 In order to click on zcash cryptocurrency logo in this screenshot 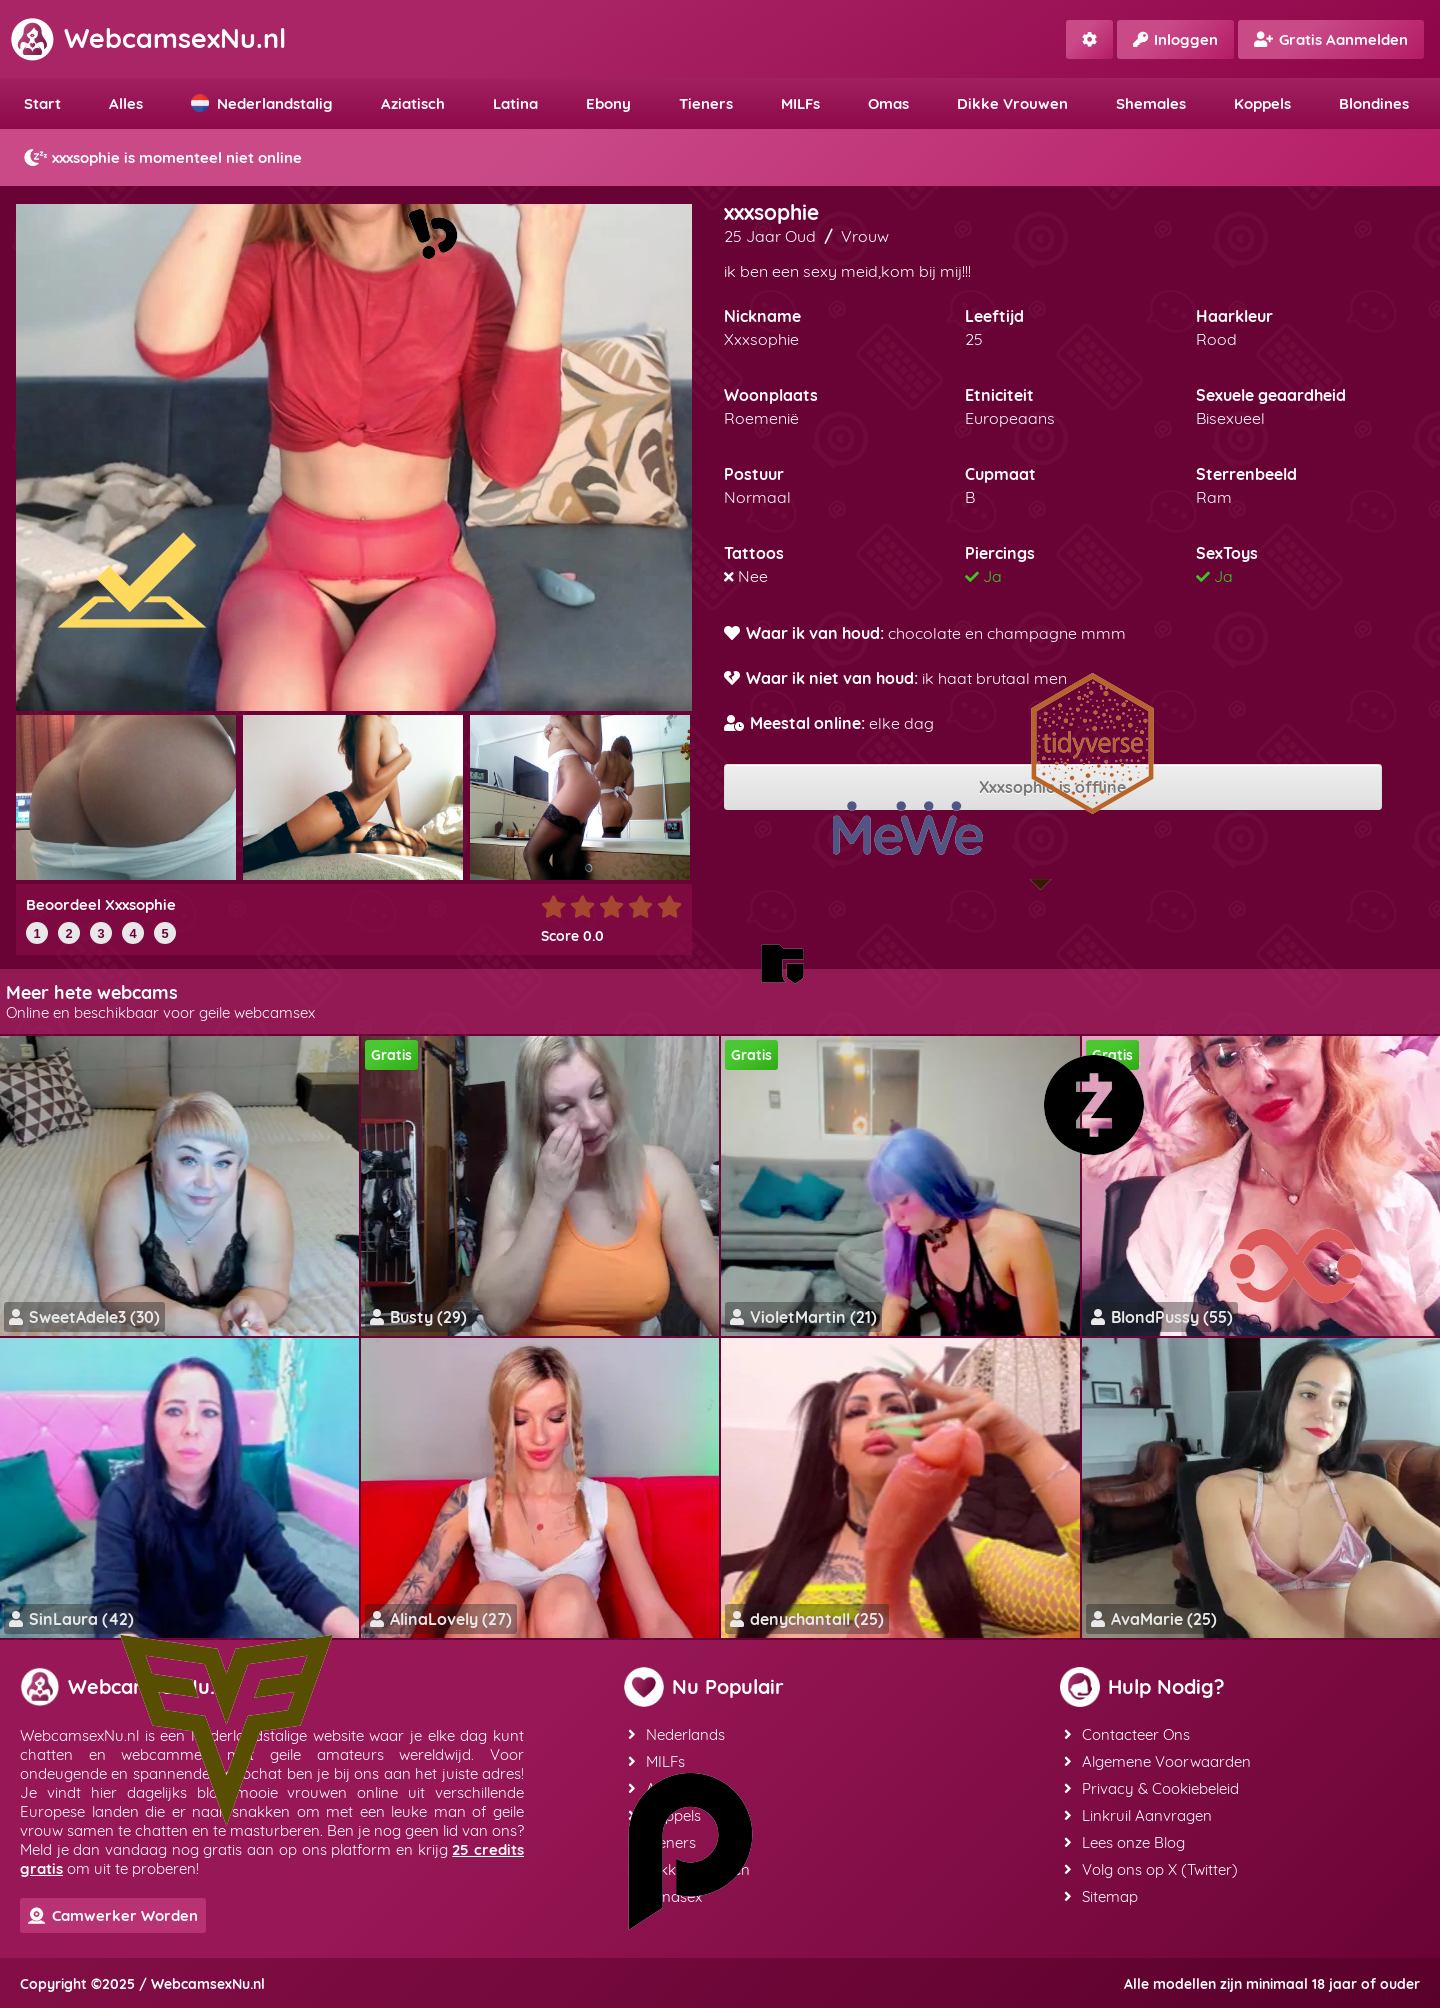, I will do `click(1094, 1105)`.